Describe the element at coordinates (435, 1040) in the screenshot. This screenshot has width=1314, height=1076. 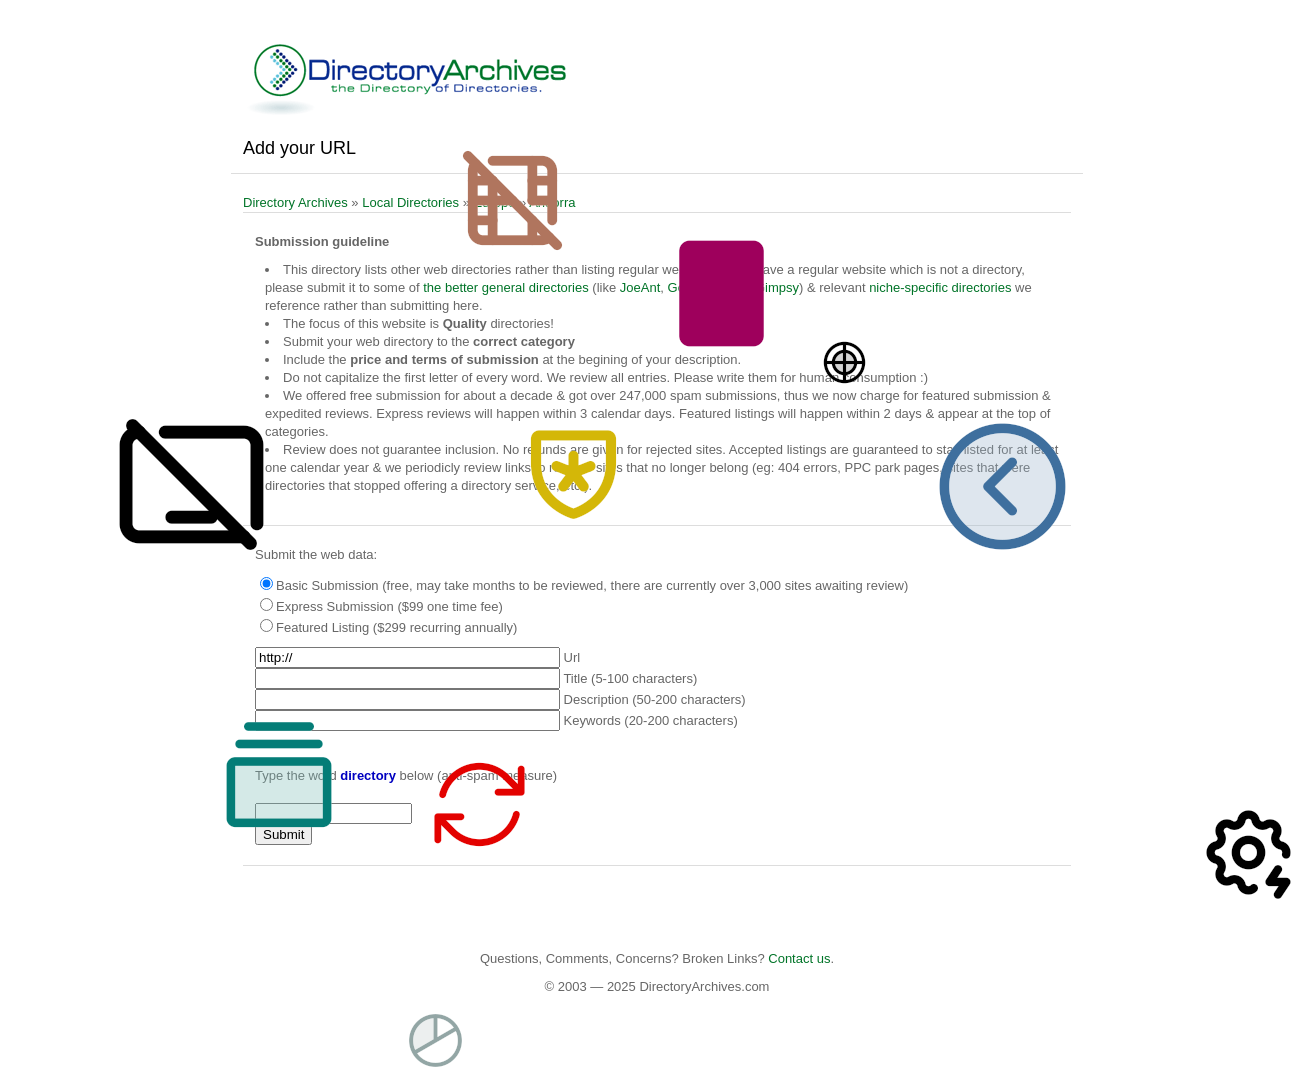
I see `view analytics or statistics breakdown` at that location.